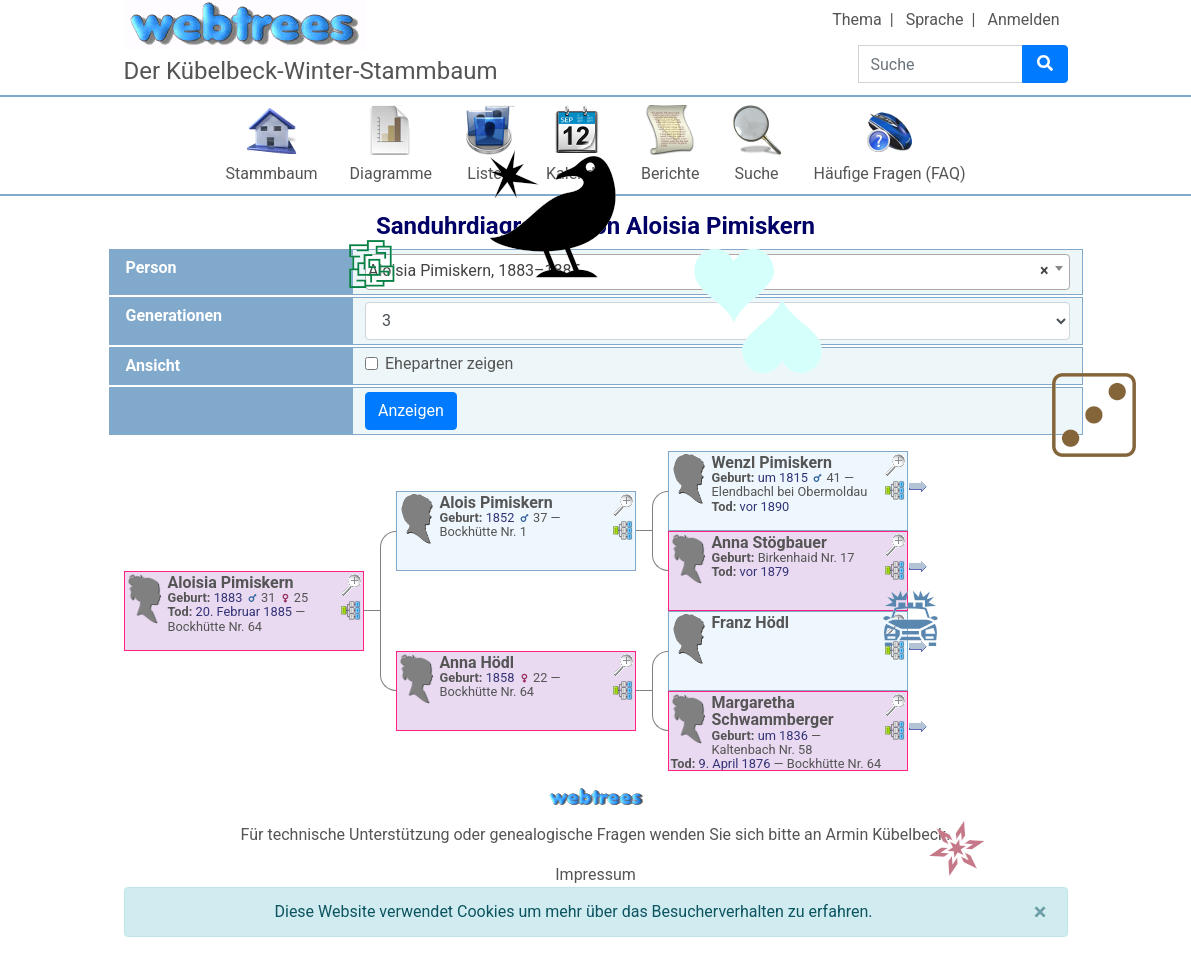 This screenshot has width=1191, height=961. What do you see at coordinates (910, 618) in the screenshot?
I see `indicates police or emergency services in a game` at bounding box center [910, 618].